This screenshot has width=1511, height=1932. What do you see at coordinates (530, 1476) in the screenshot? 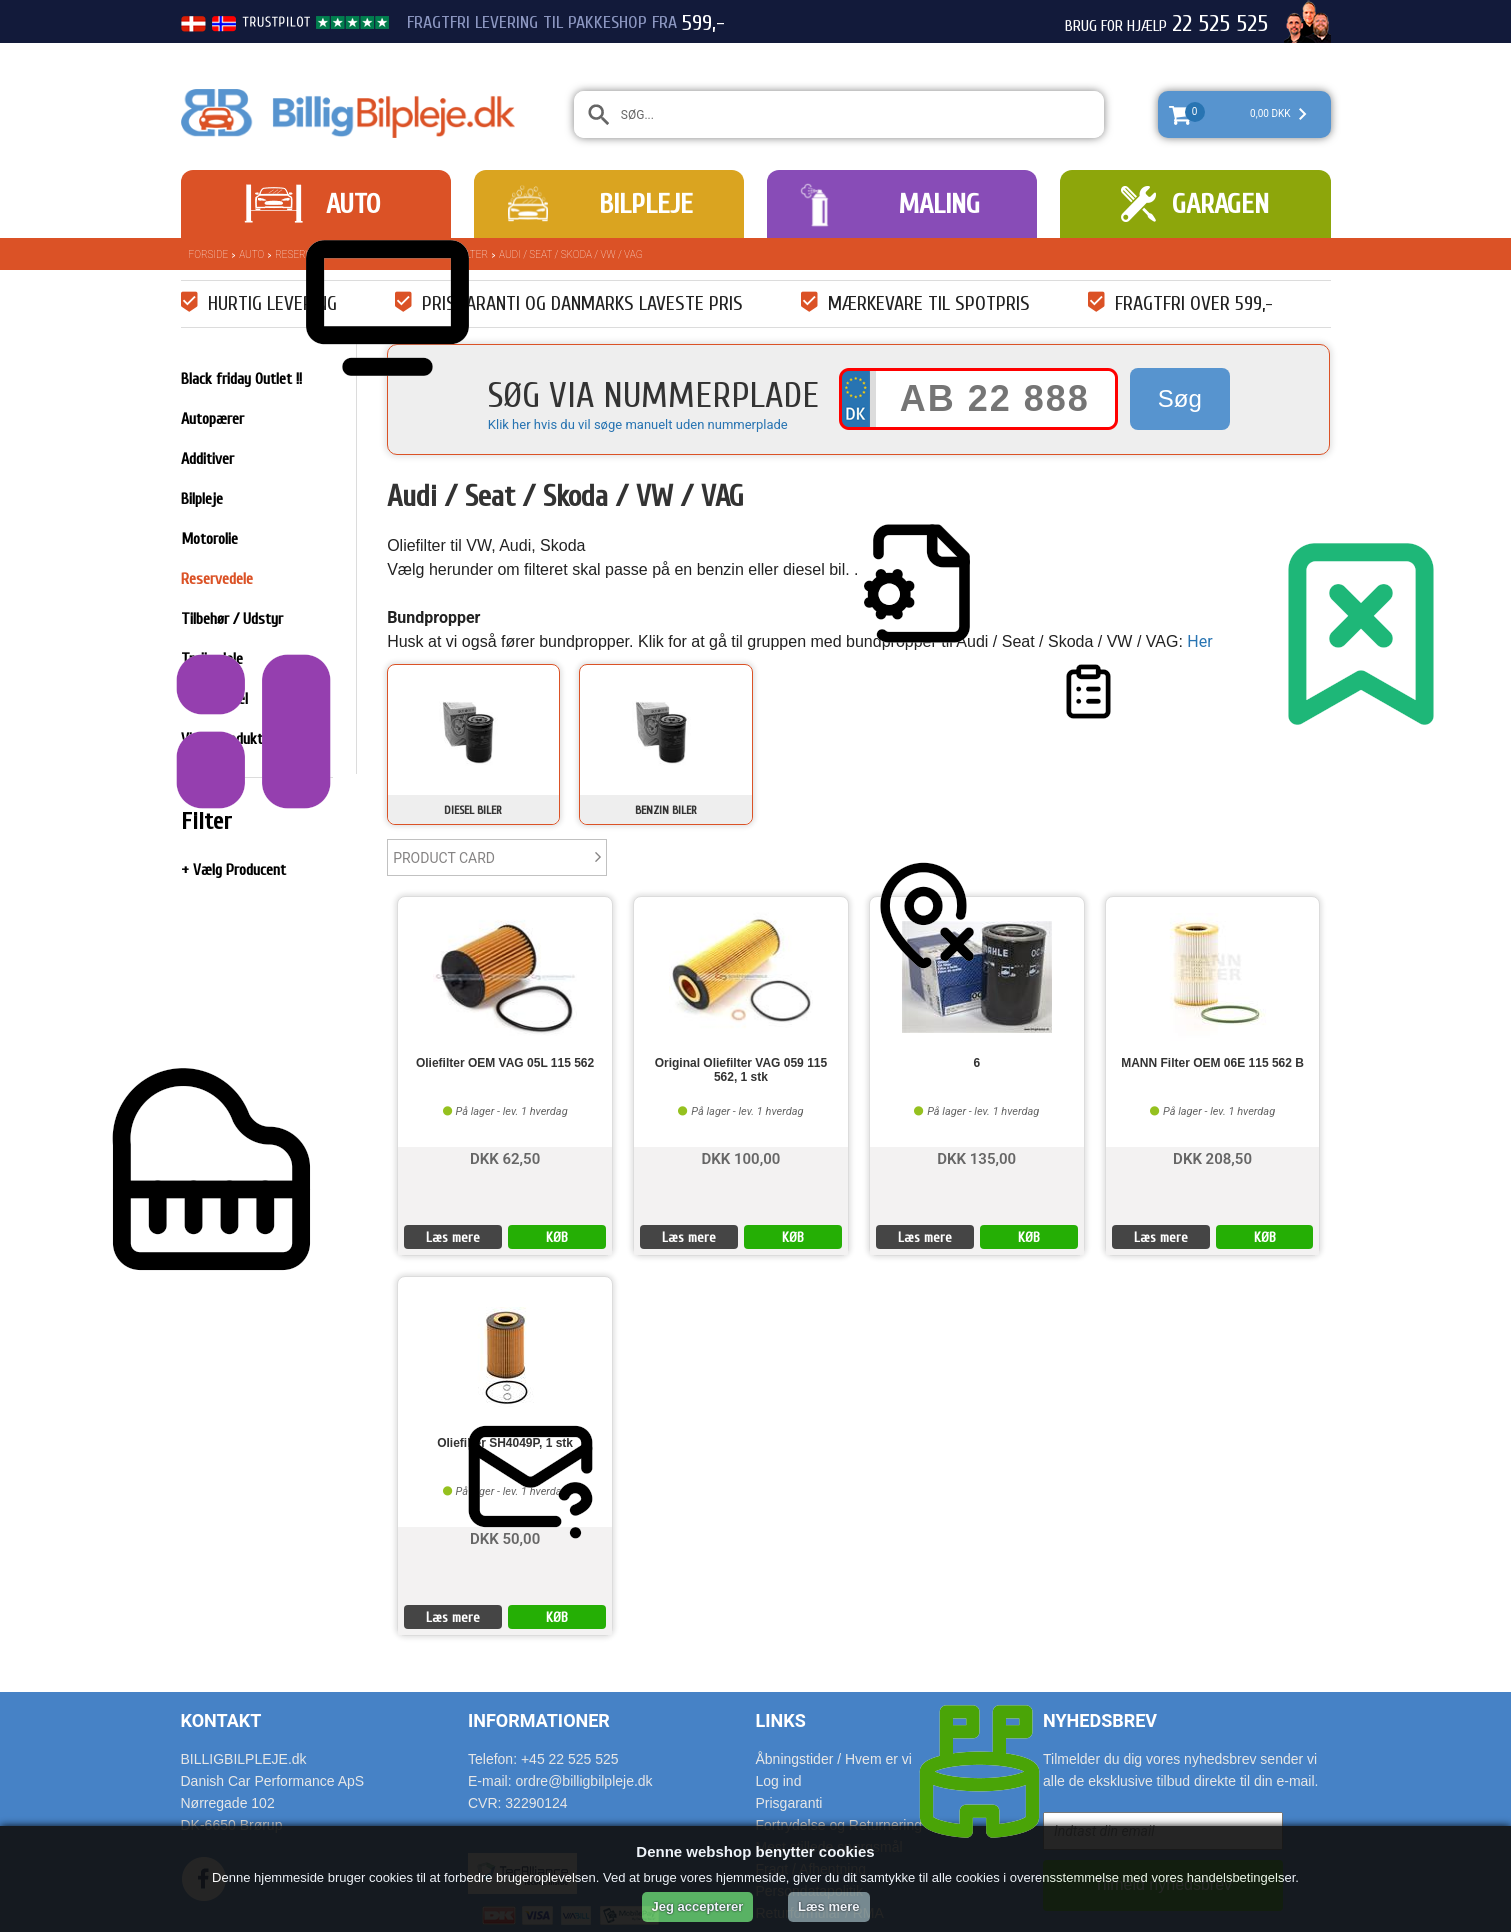
I see `access email help or support` at bounding box center [530, 1476].